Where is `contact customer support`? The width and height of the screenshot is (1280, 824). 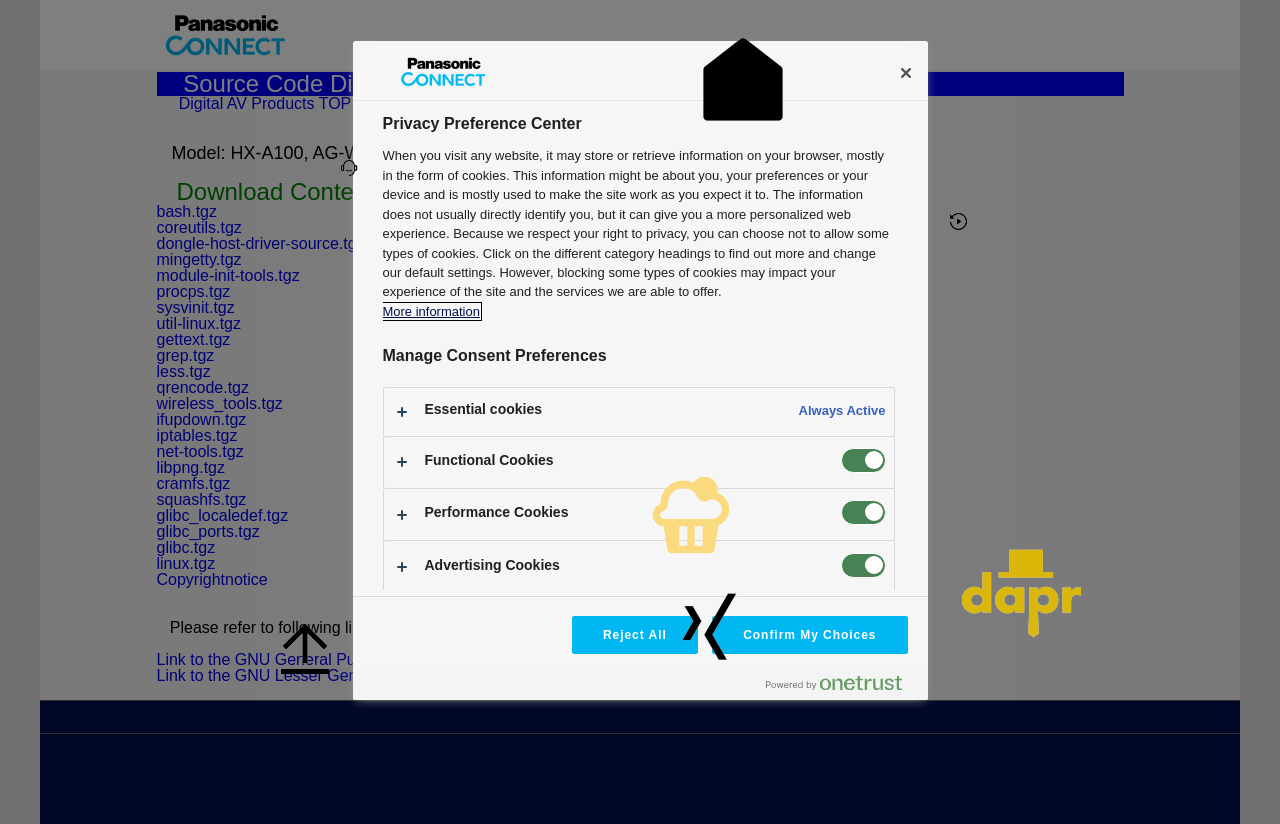 contact customer support is located at coordinates (349, 168).